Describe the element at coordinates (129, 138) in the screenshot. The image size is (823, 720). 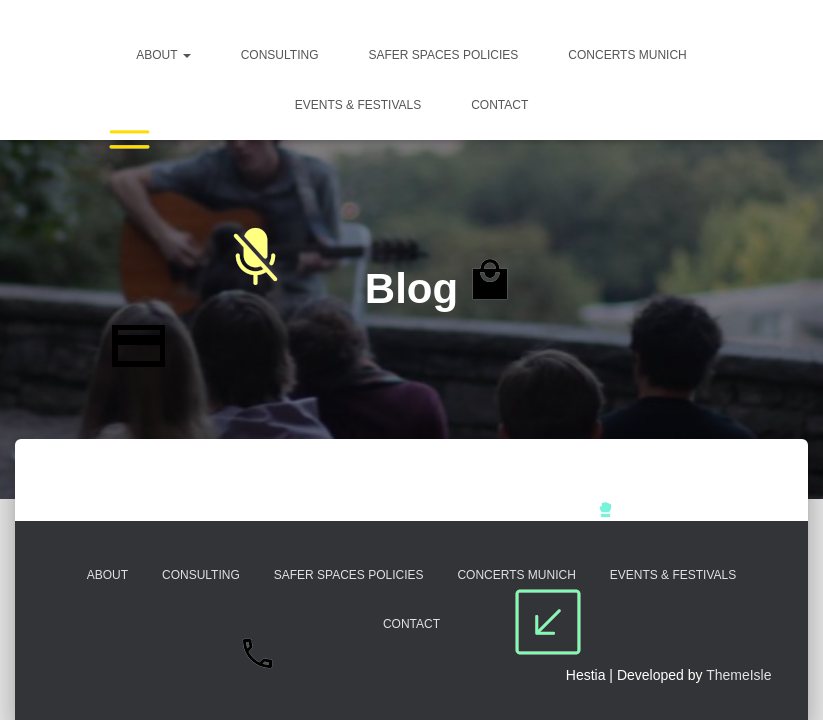
I see `open navigation menu` at that location.